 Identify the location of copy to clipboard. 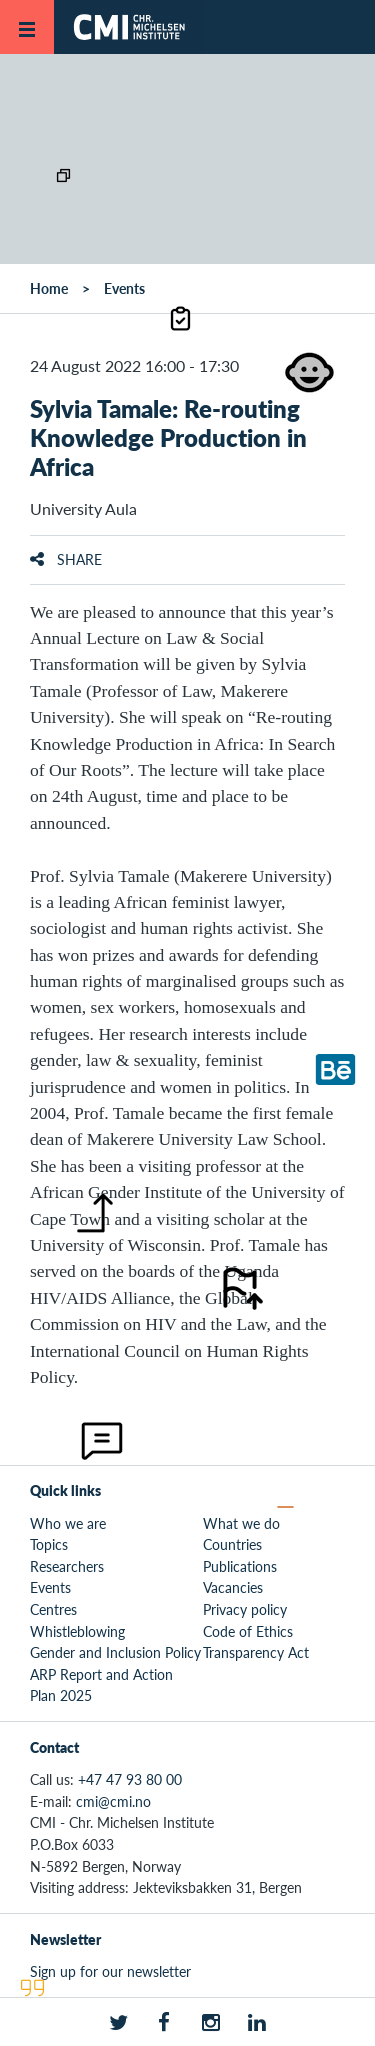
(63, 175).